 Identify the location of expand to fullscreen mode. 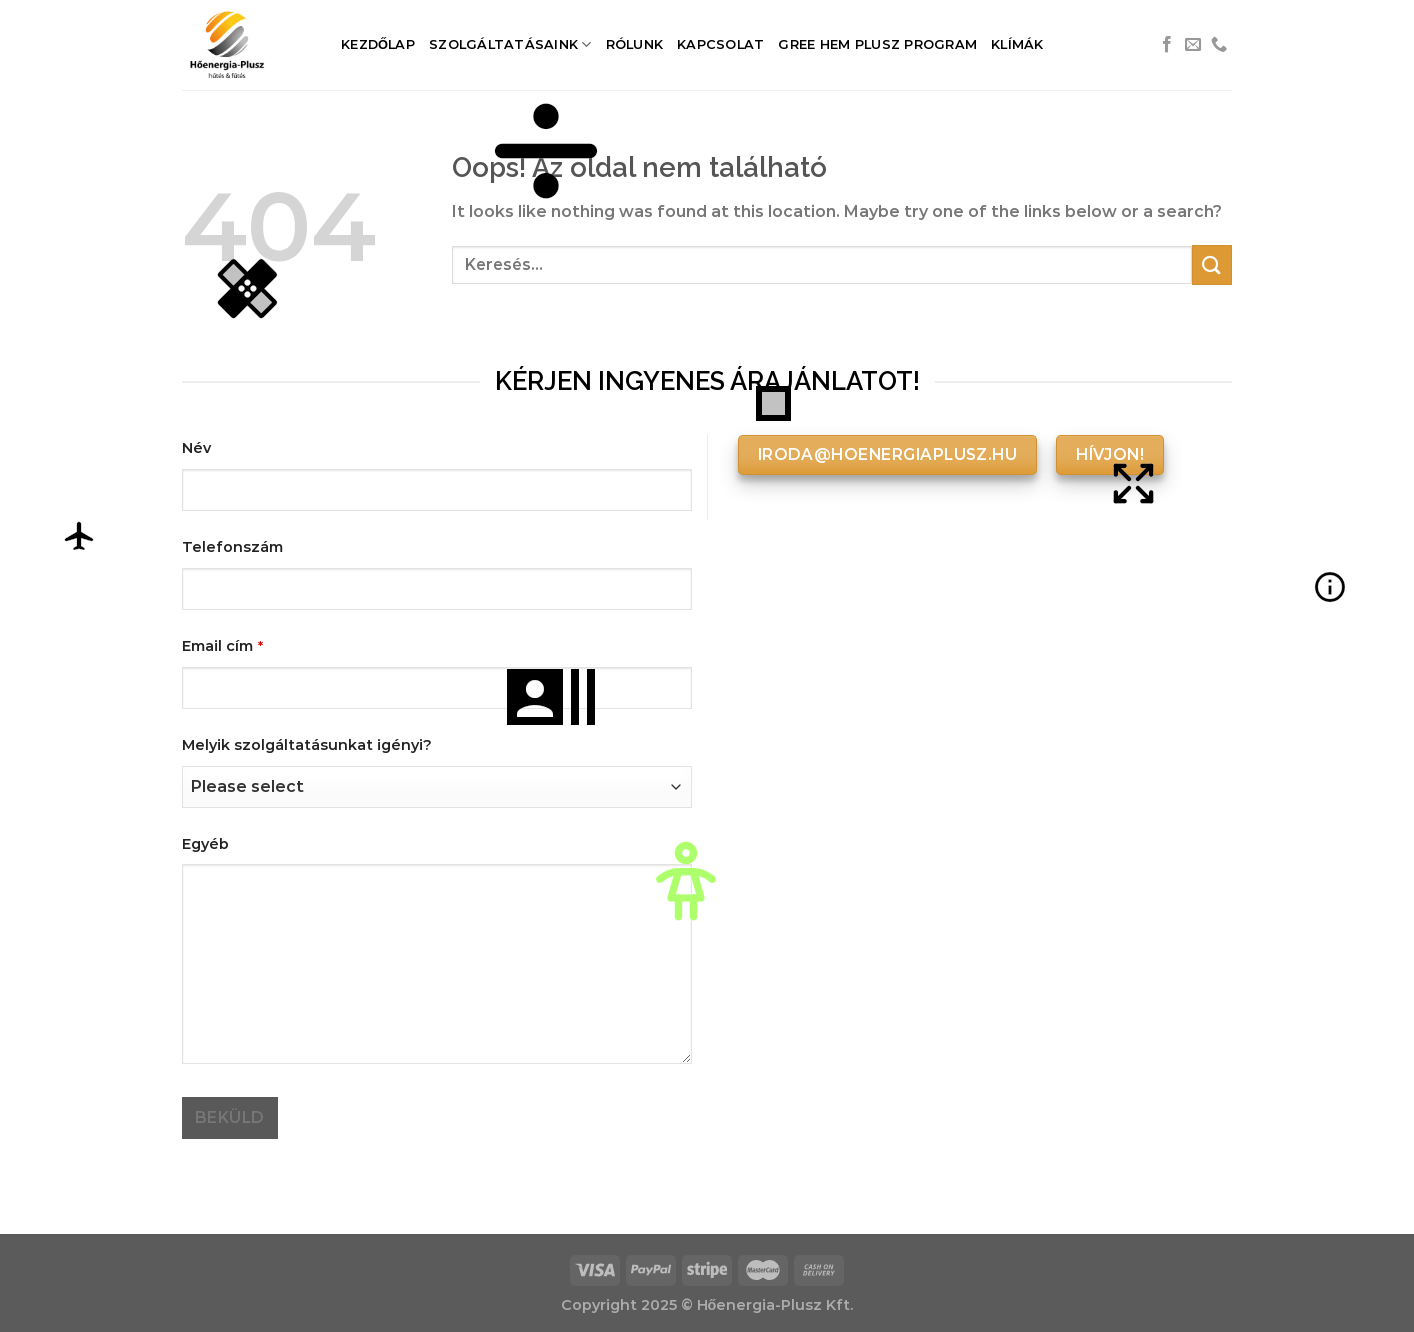
(1133, 483).